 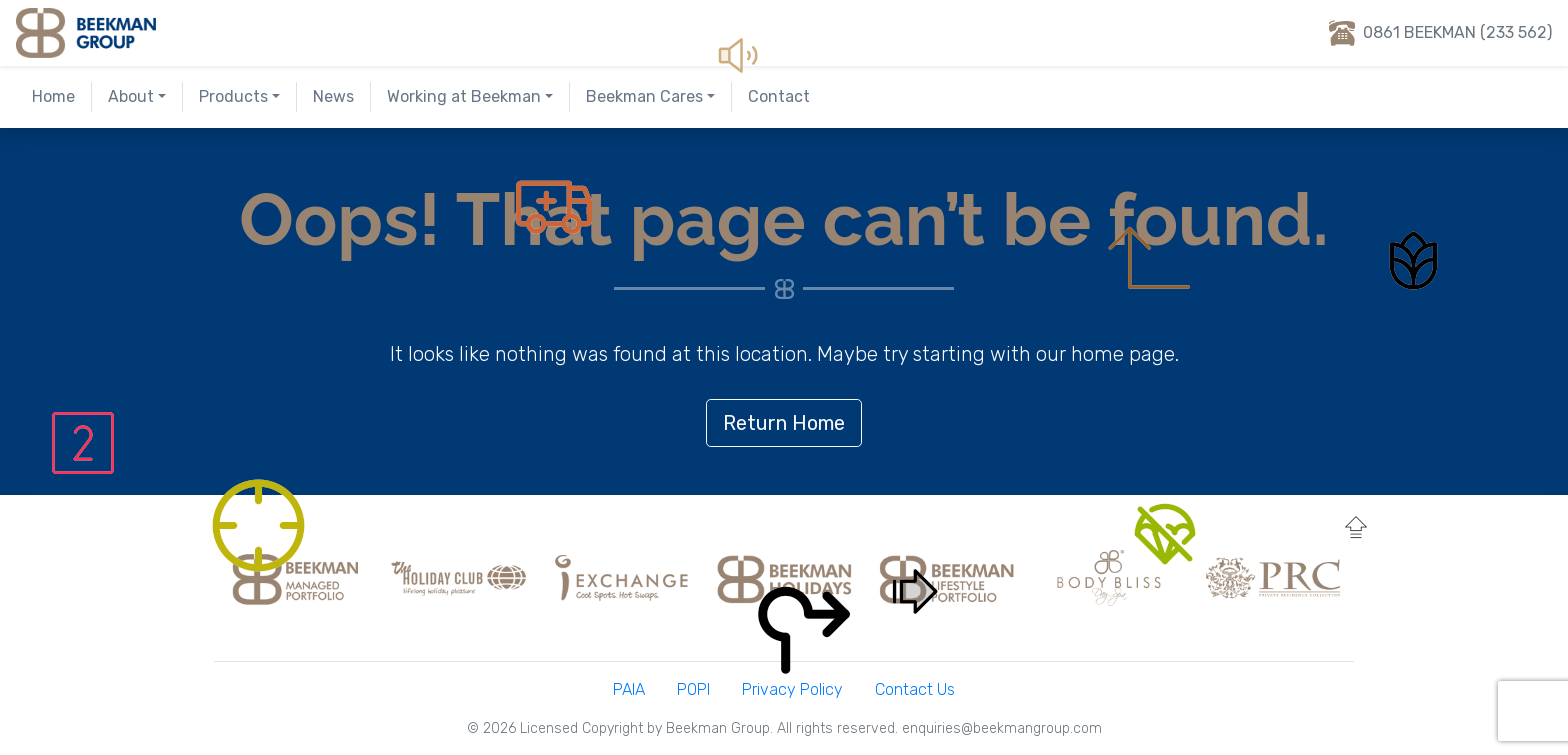 I want to click on go to next step or screen, so click(x=913, y=591).